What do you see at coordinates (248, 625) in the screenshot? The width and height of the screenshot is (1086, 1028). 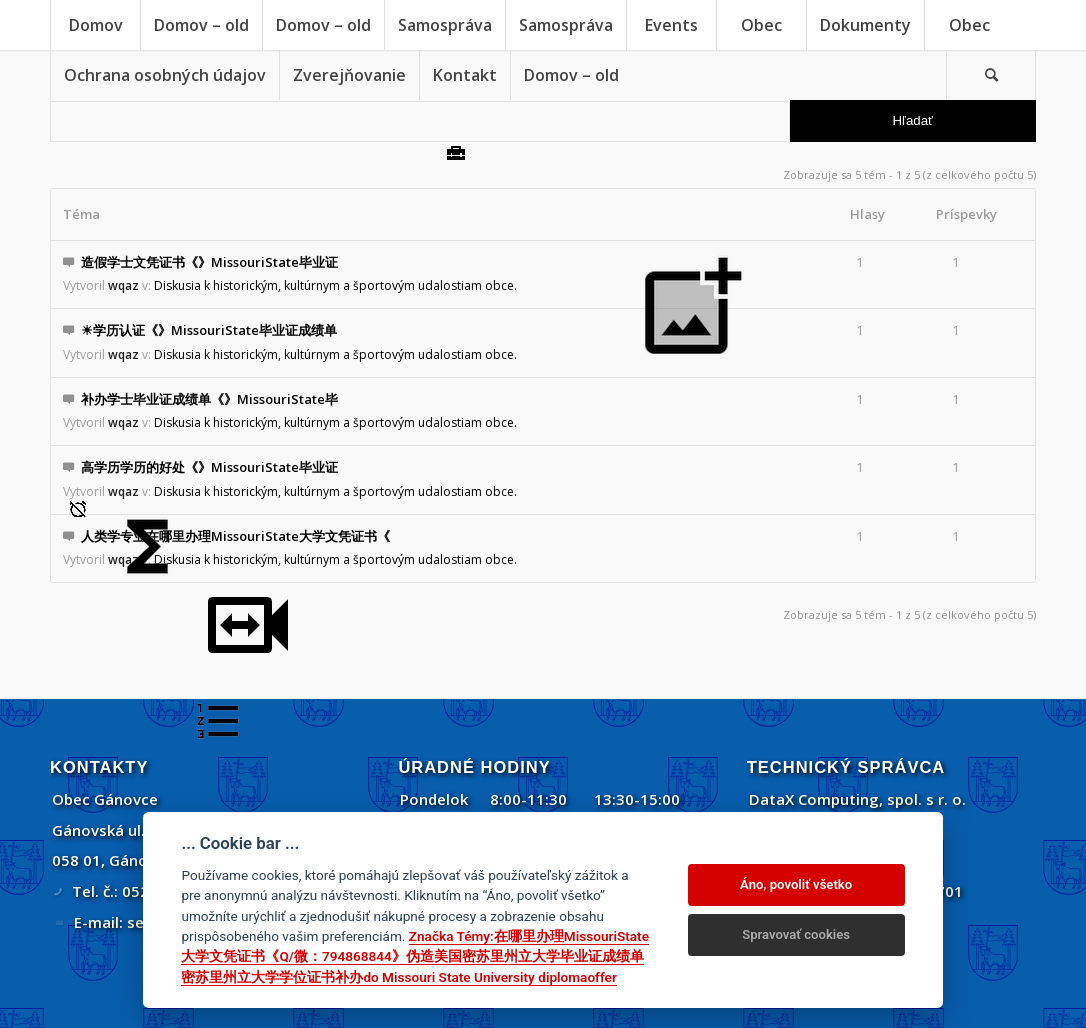 I see `switch between front and rear camera during video` at bounding box center [248, 625].